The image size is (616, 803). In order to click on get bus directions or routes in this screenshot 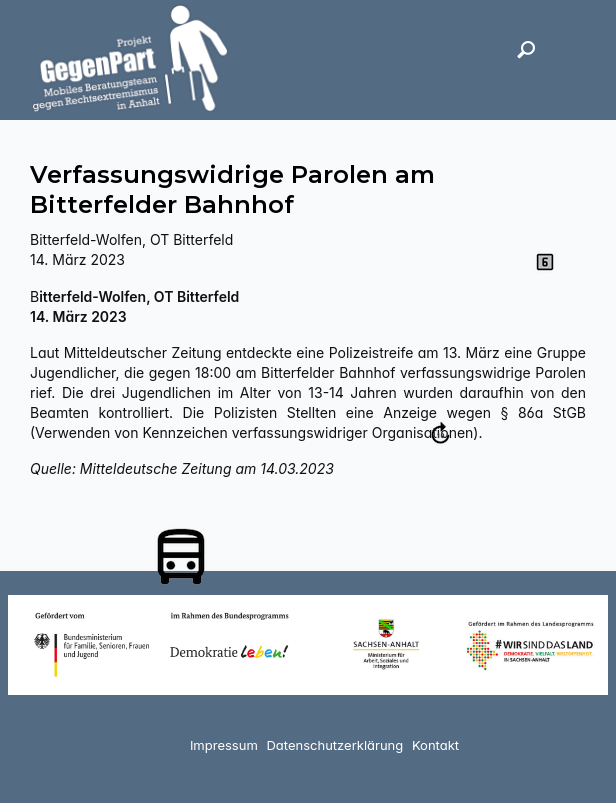, I will do `click(181, 558)`.